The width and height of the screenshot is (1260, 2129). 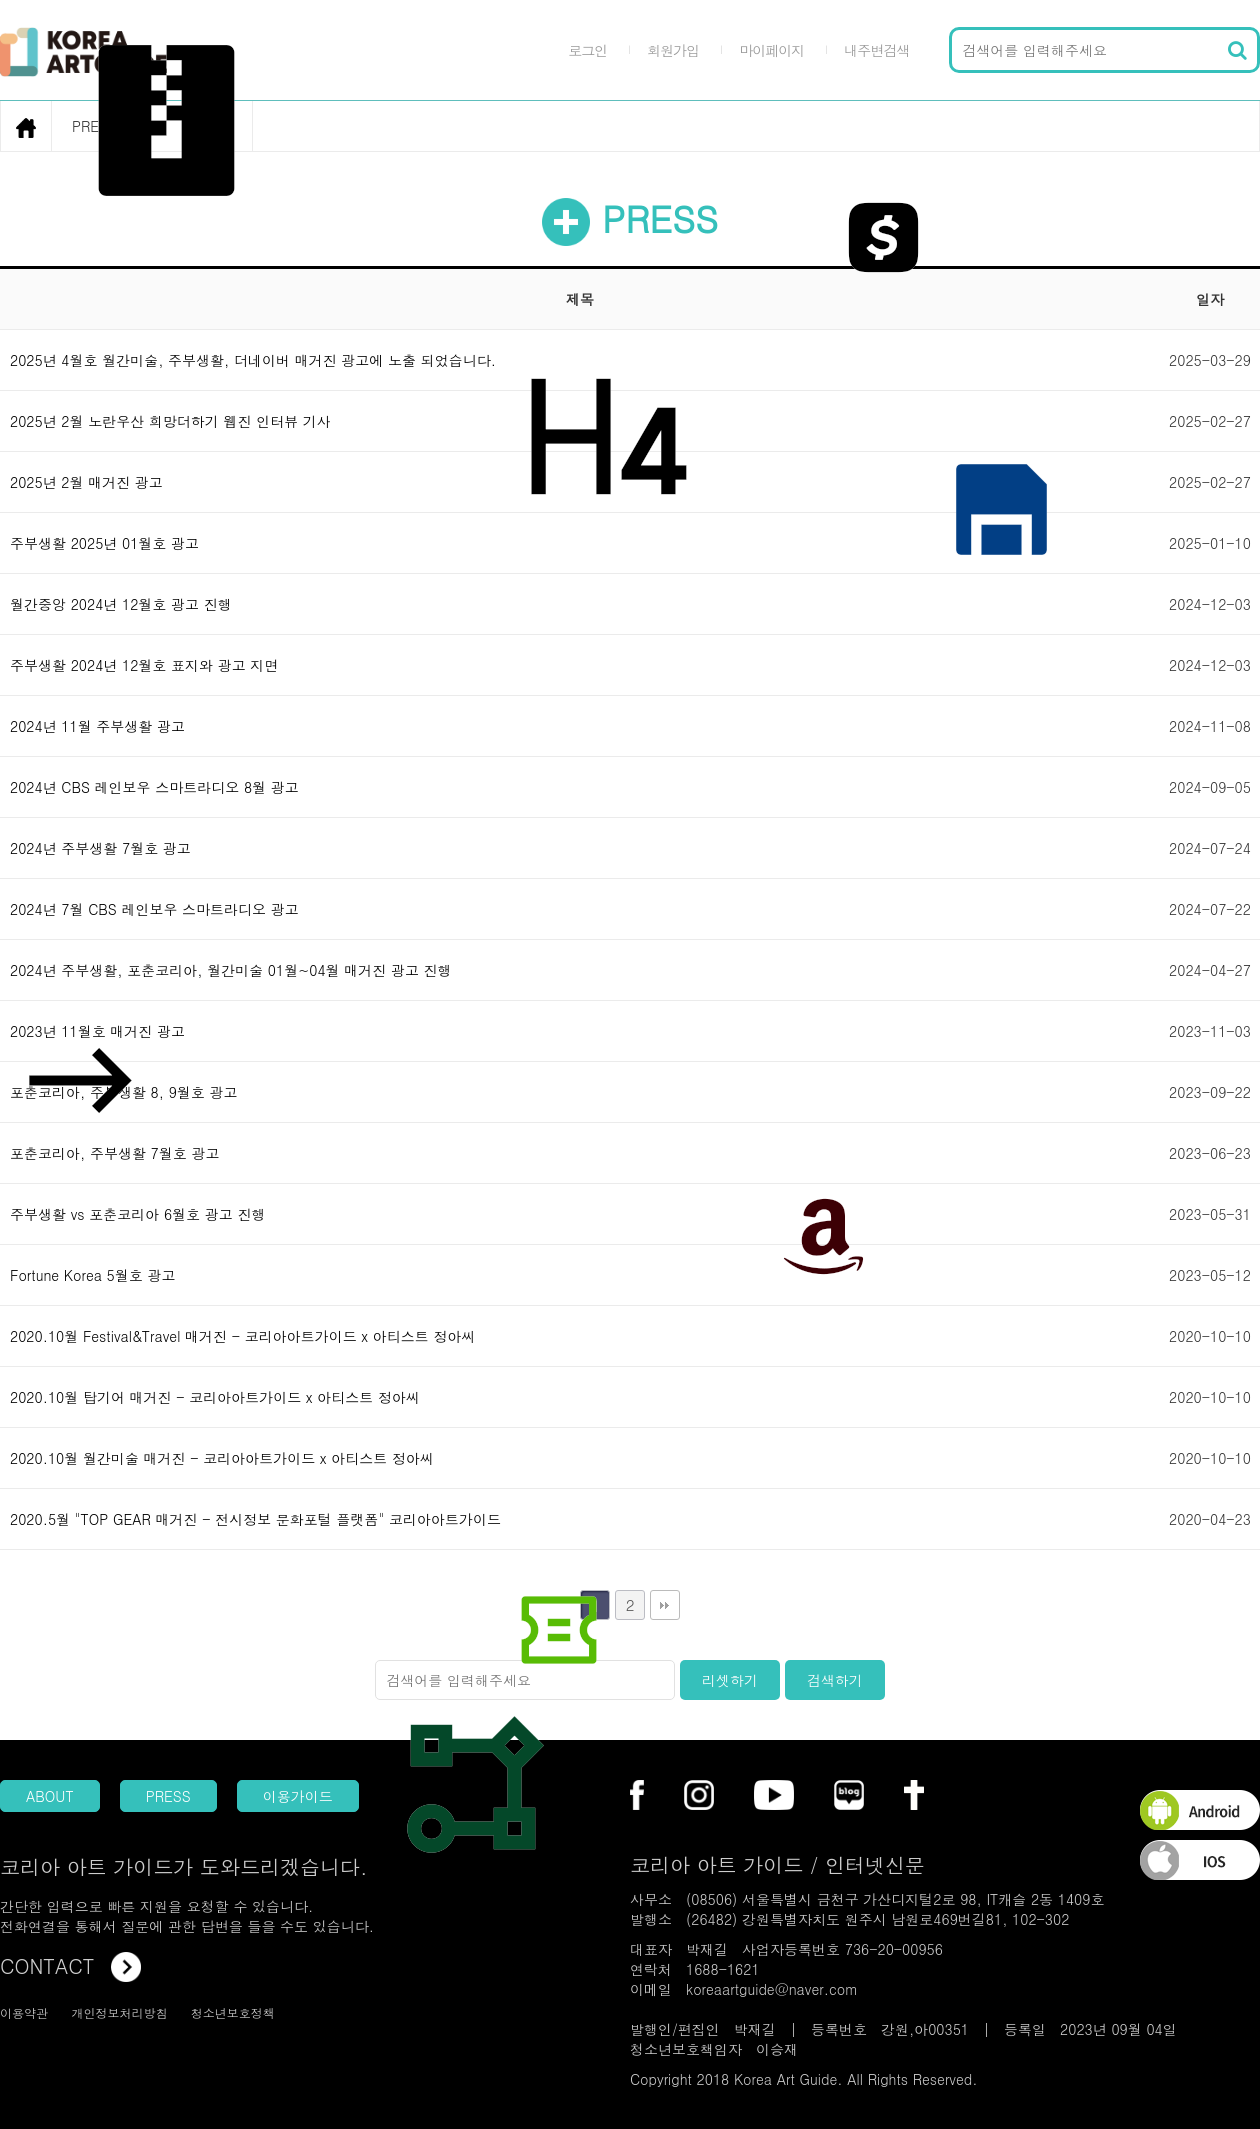 What do you see at coordinates (883, 237) in the screenshot?
I see `open Cash App` at bounding box center [883, 237].